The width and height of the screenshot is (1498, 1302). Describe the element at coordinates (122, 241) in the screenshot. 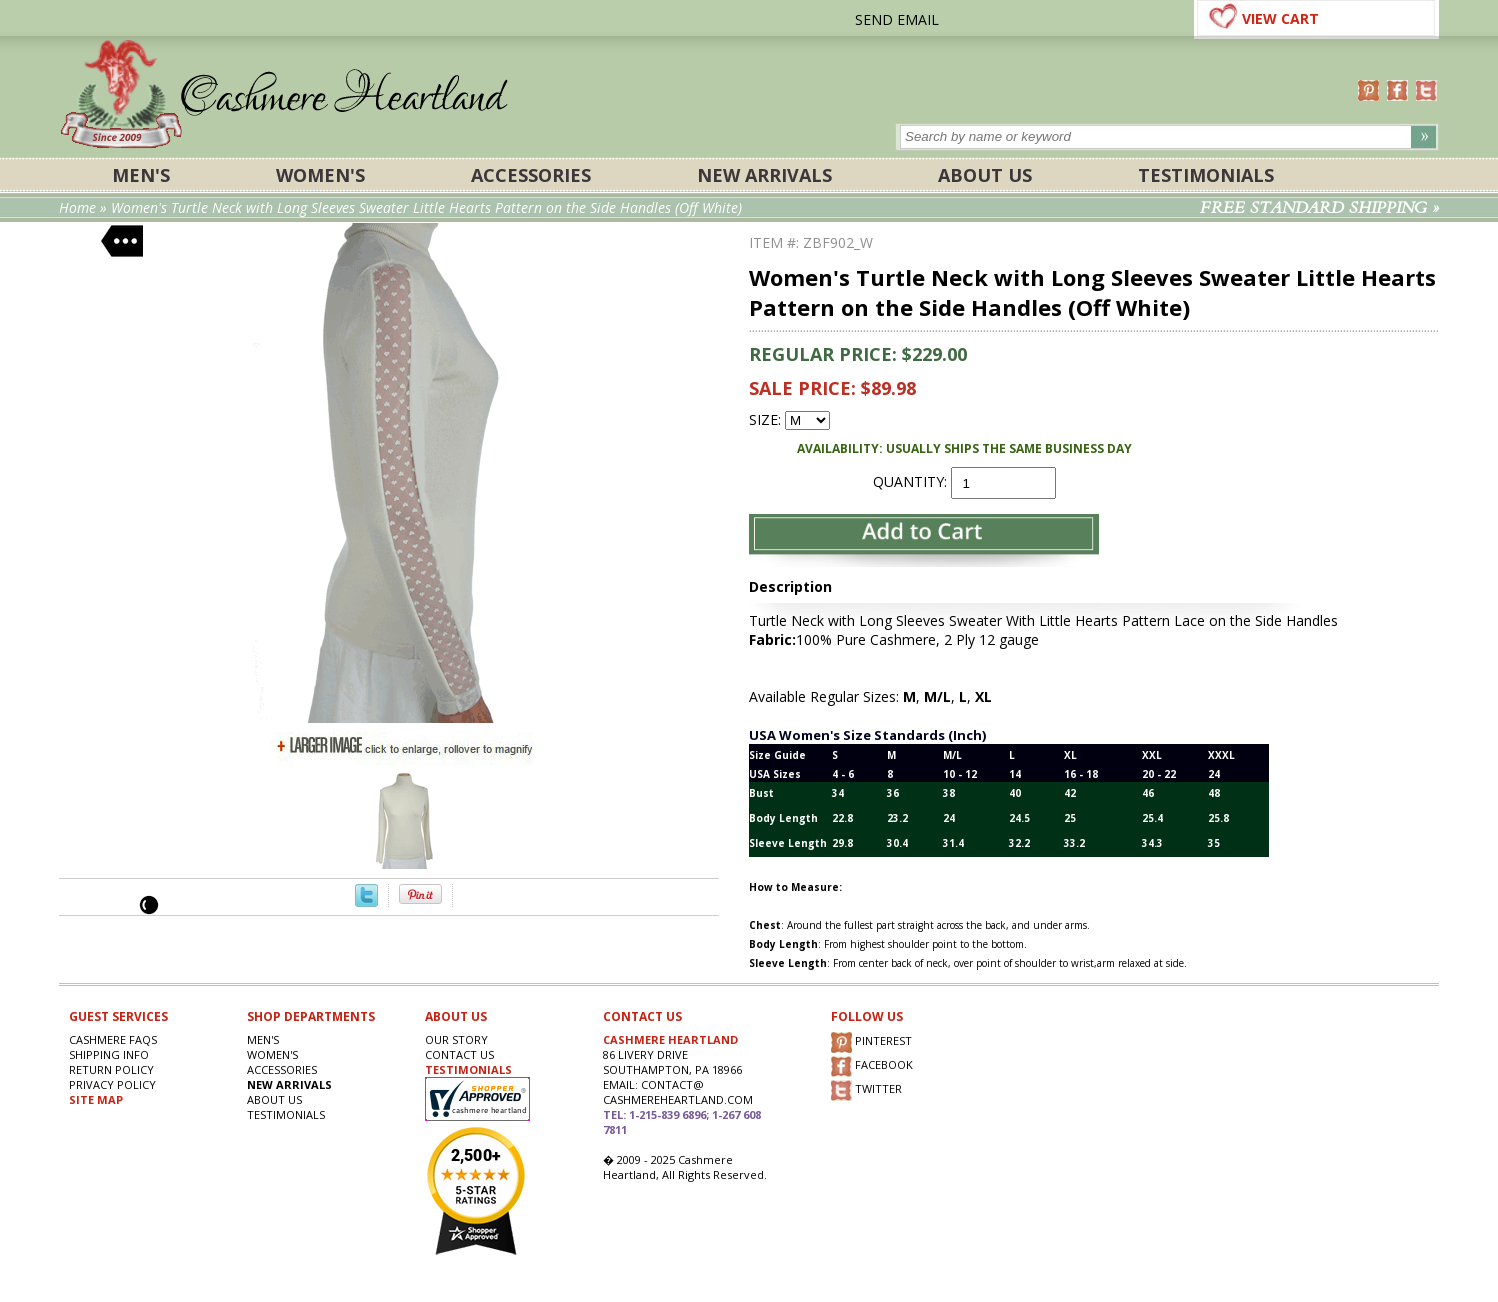

I see `view more options or actions` at that location.